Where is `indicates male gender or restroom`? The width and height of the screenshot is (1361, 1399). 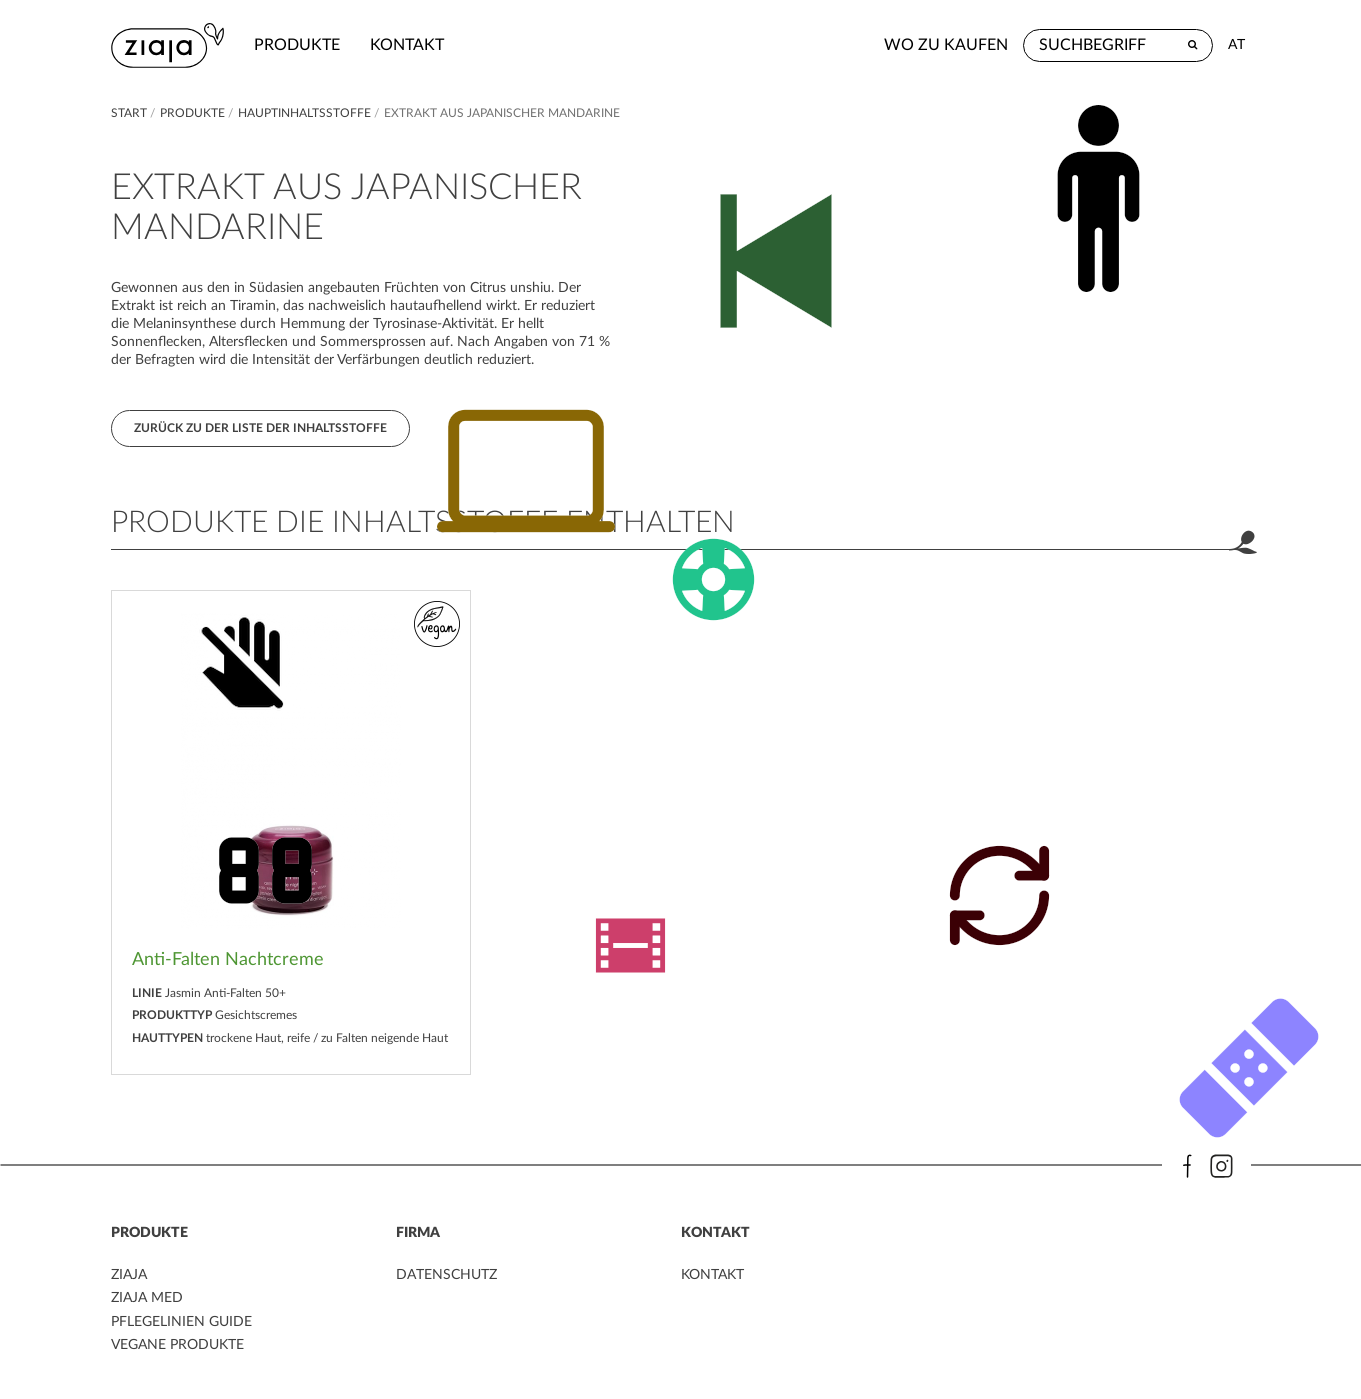 indicates male gender or restroom is located at coordinates (1098, 198).